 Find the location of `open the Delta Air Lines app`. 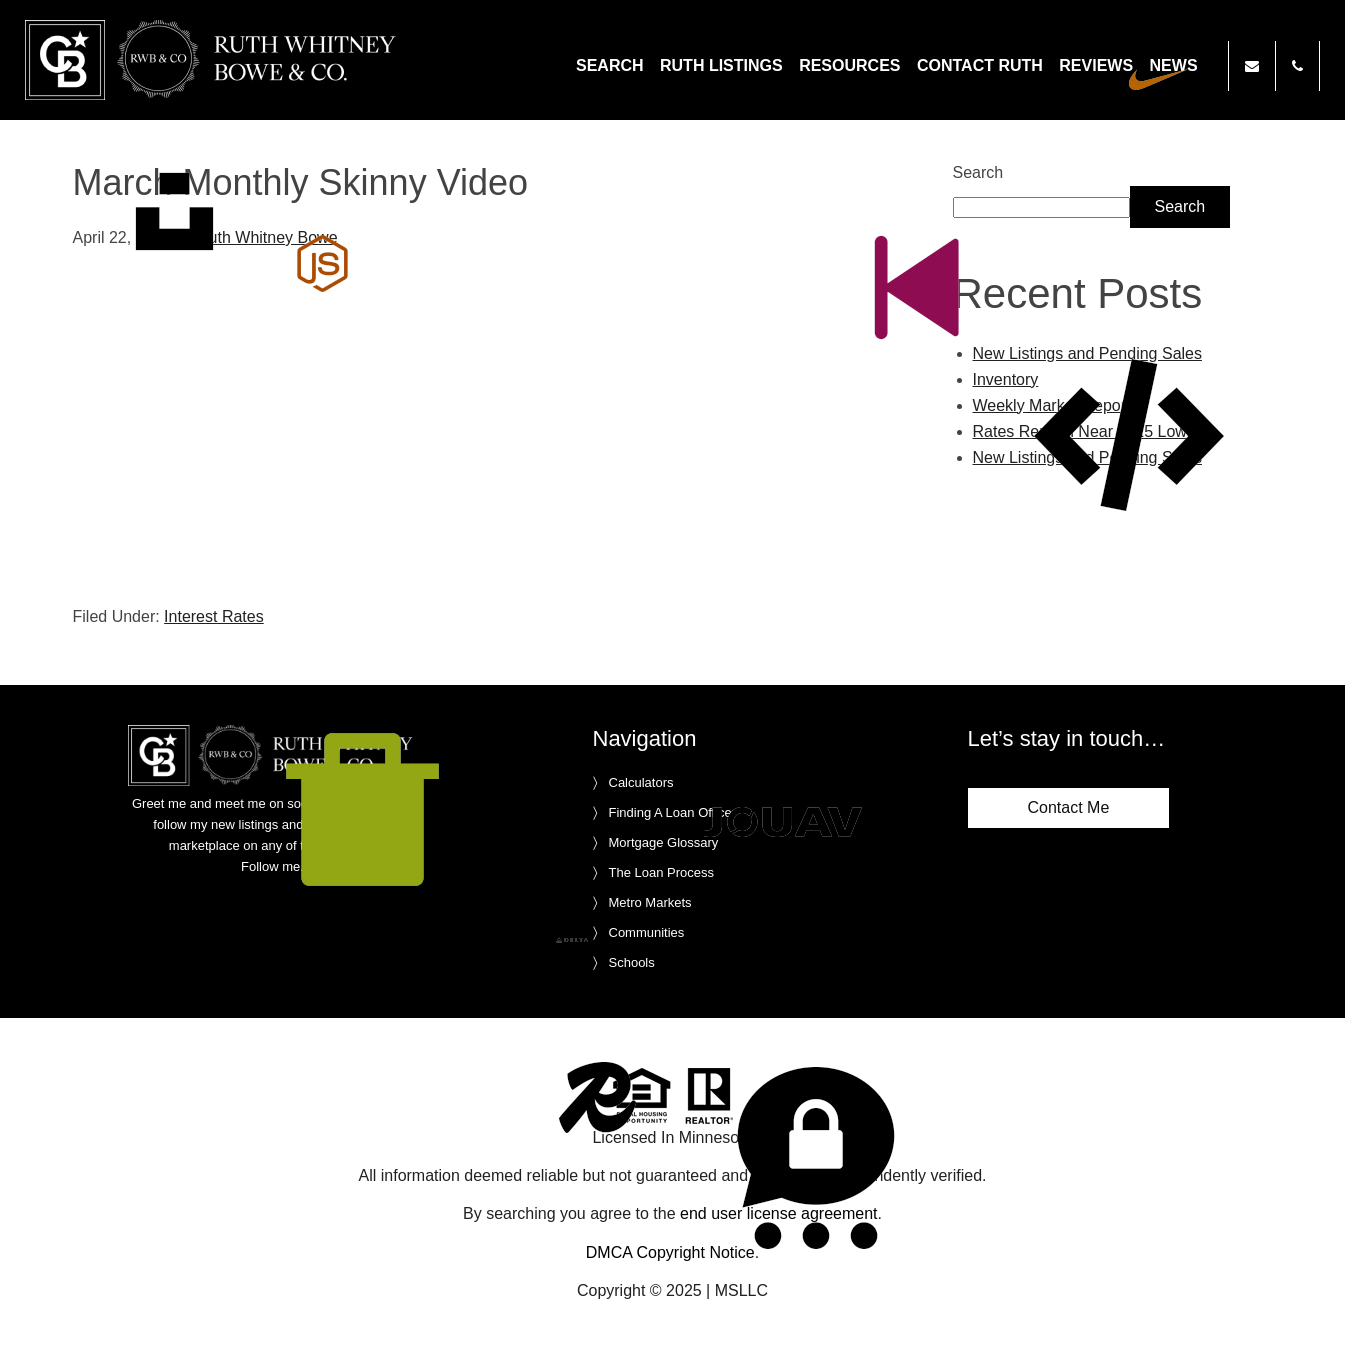

open the Delta Air Lines app is located at coordinates (572, 940).